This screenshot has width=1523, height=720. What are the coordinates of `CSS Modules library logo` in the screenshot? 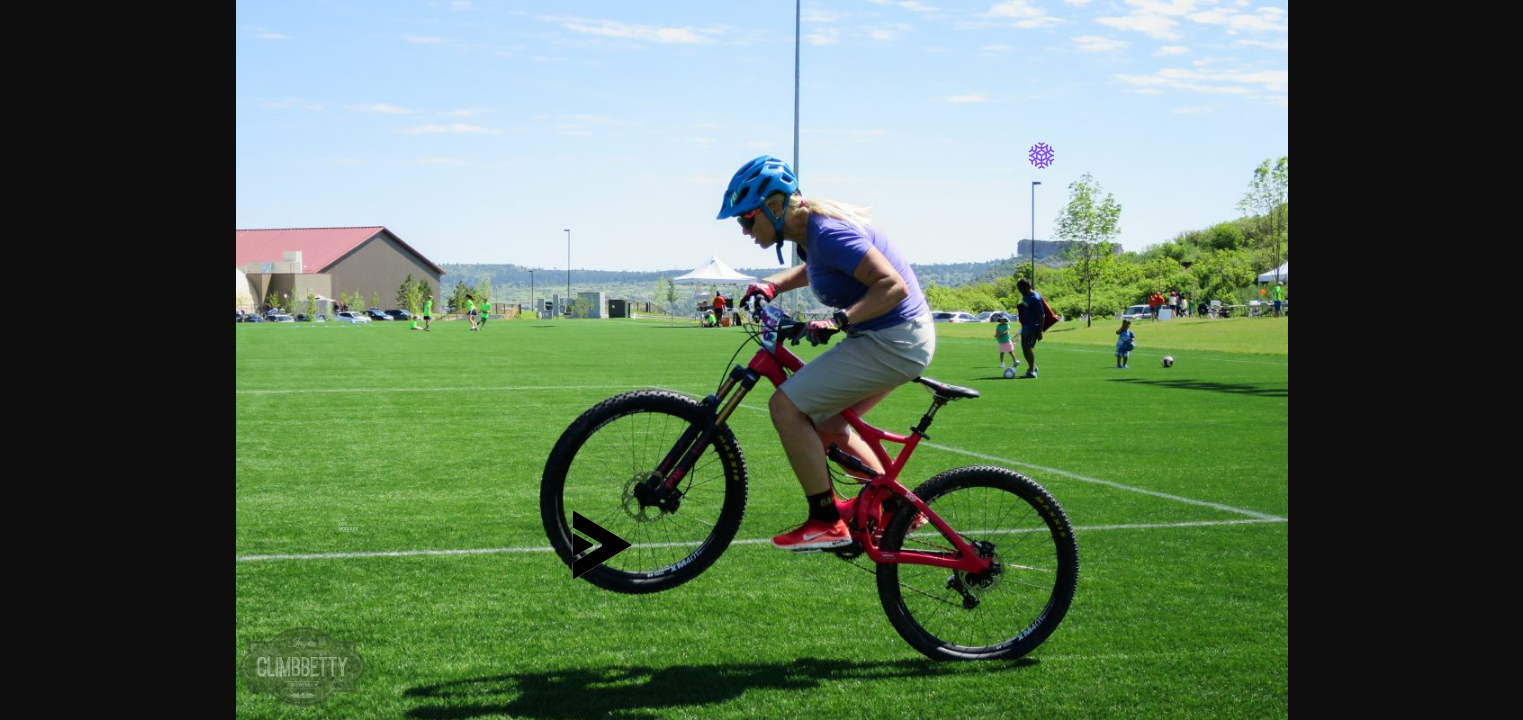 It's located at (348, 523).